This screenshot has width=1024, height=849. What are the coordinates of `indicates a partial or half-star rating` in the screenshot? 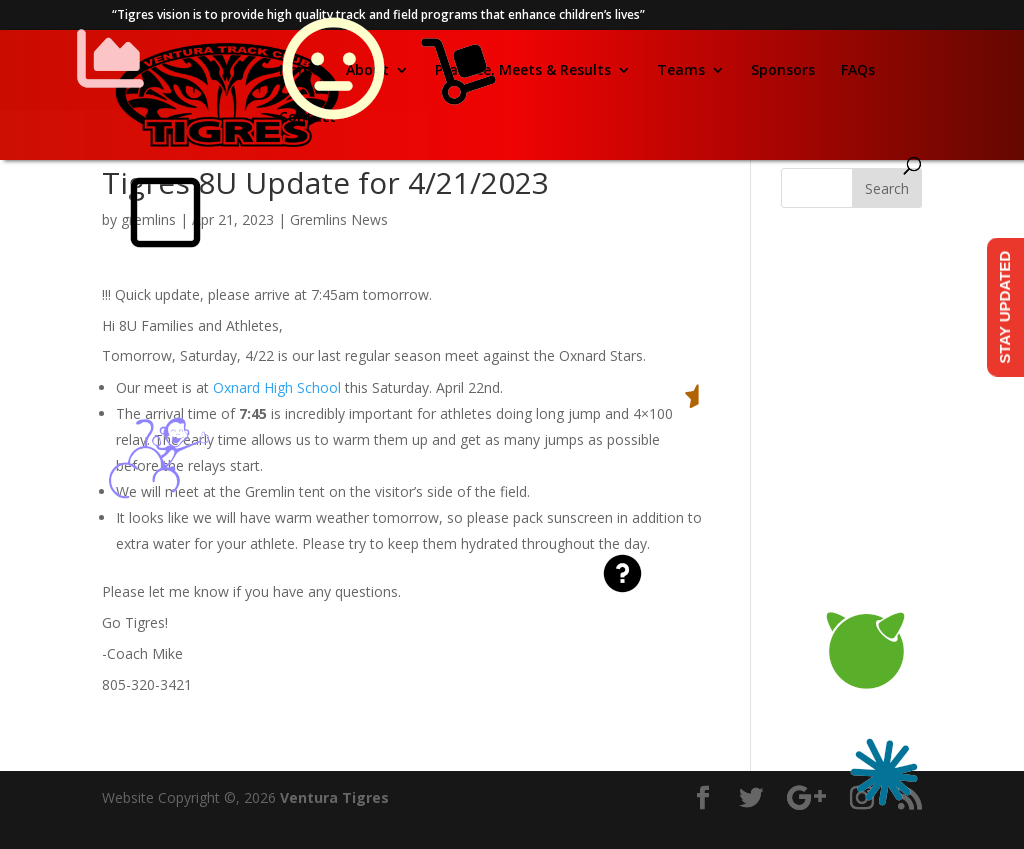 It's located at (698, 397).